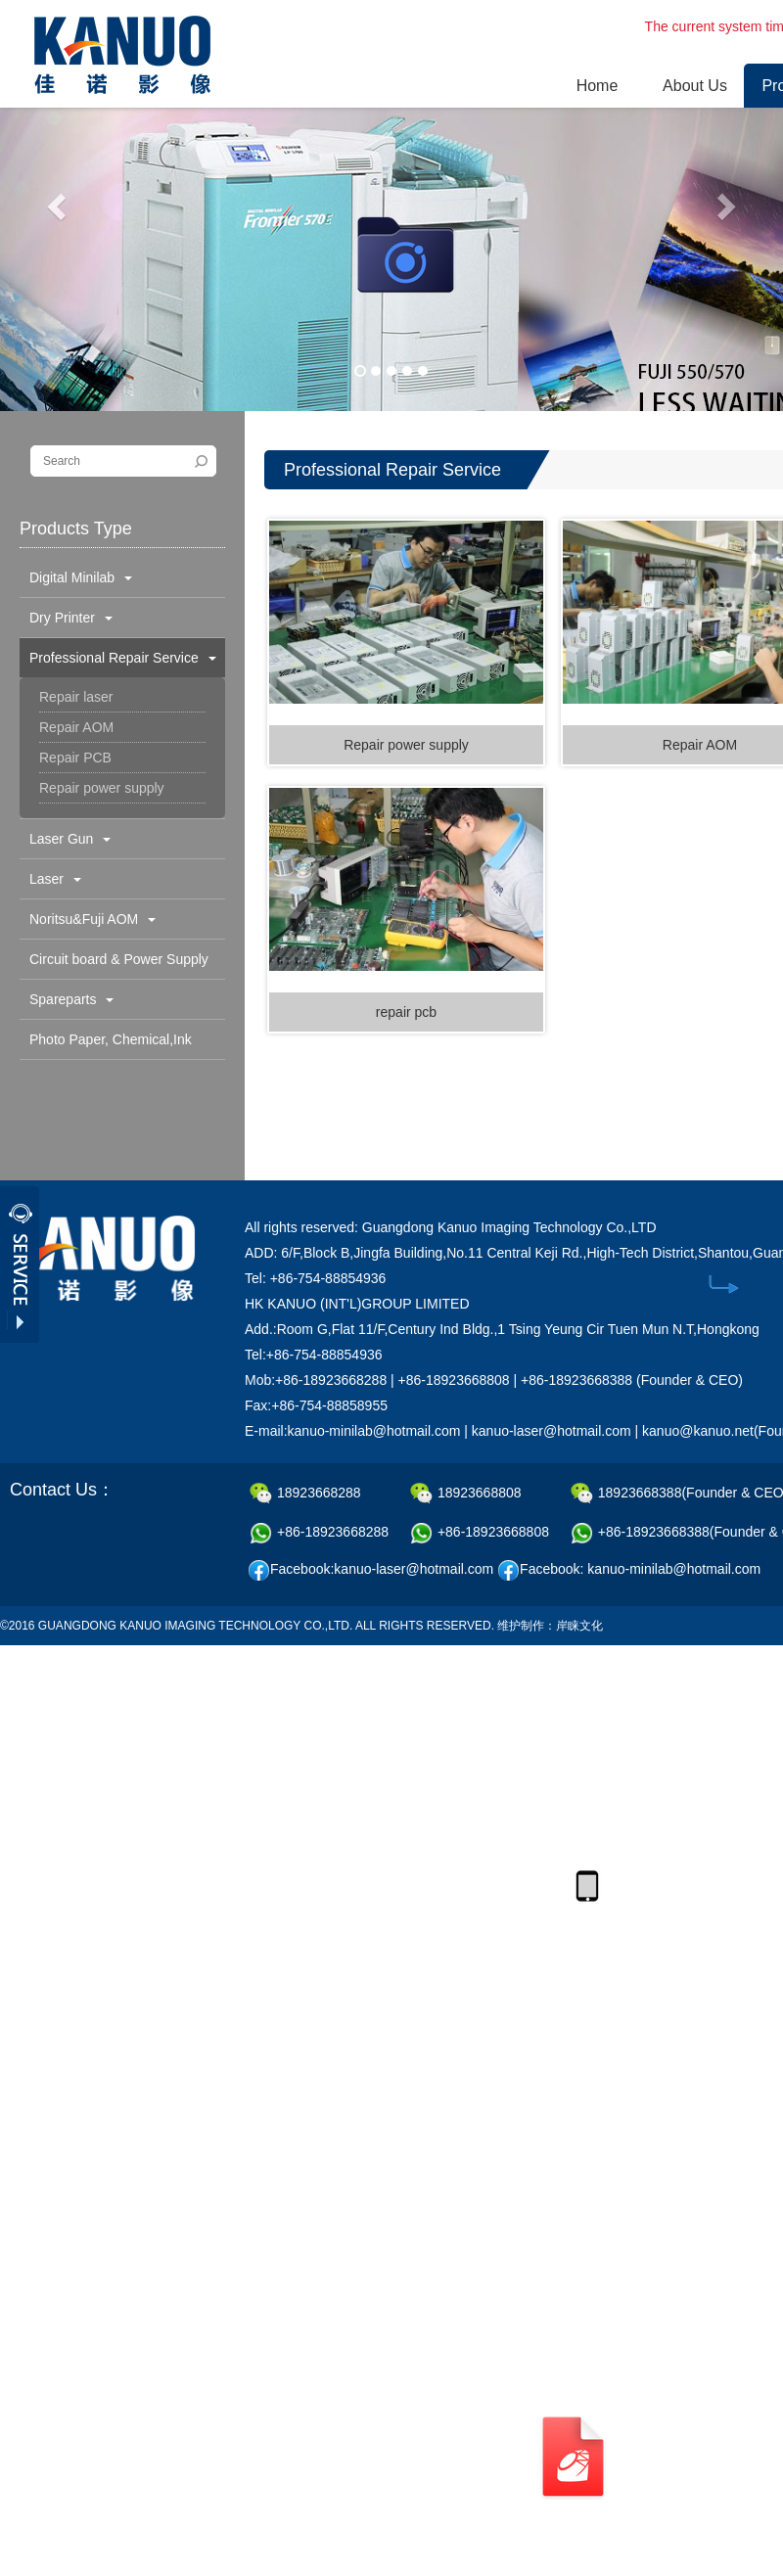 The height and width of the screenshot is (2576, 783). Describe the element at coordinates (724, 1284) in the screenshot. I see `forward an email message` at that location.